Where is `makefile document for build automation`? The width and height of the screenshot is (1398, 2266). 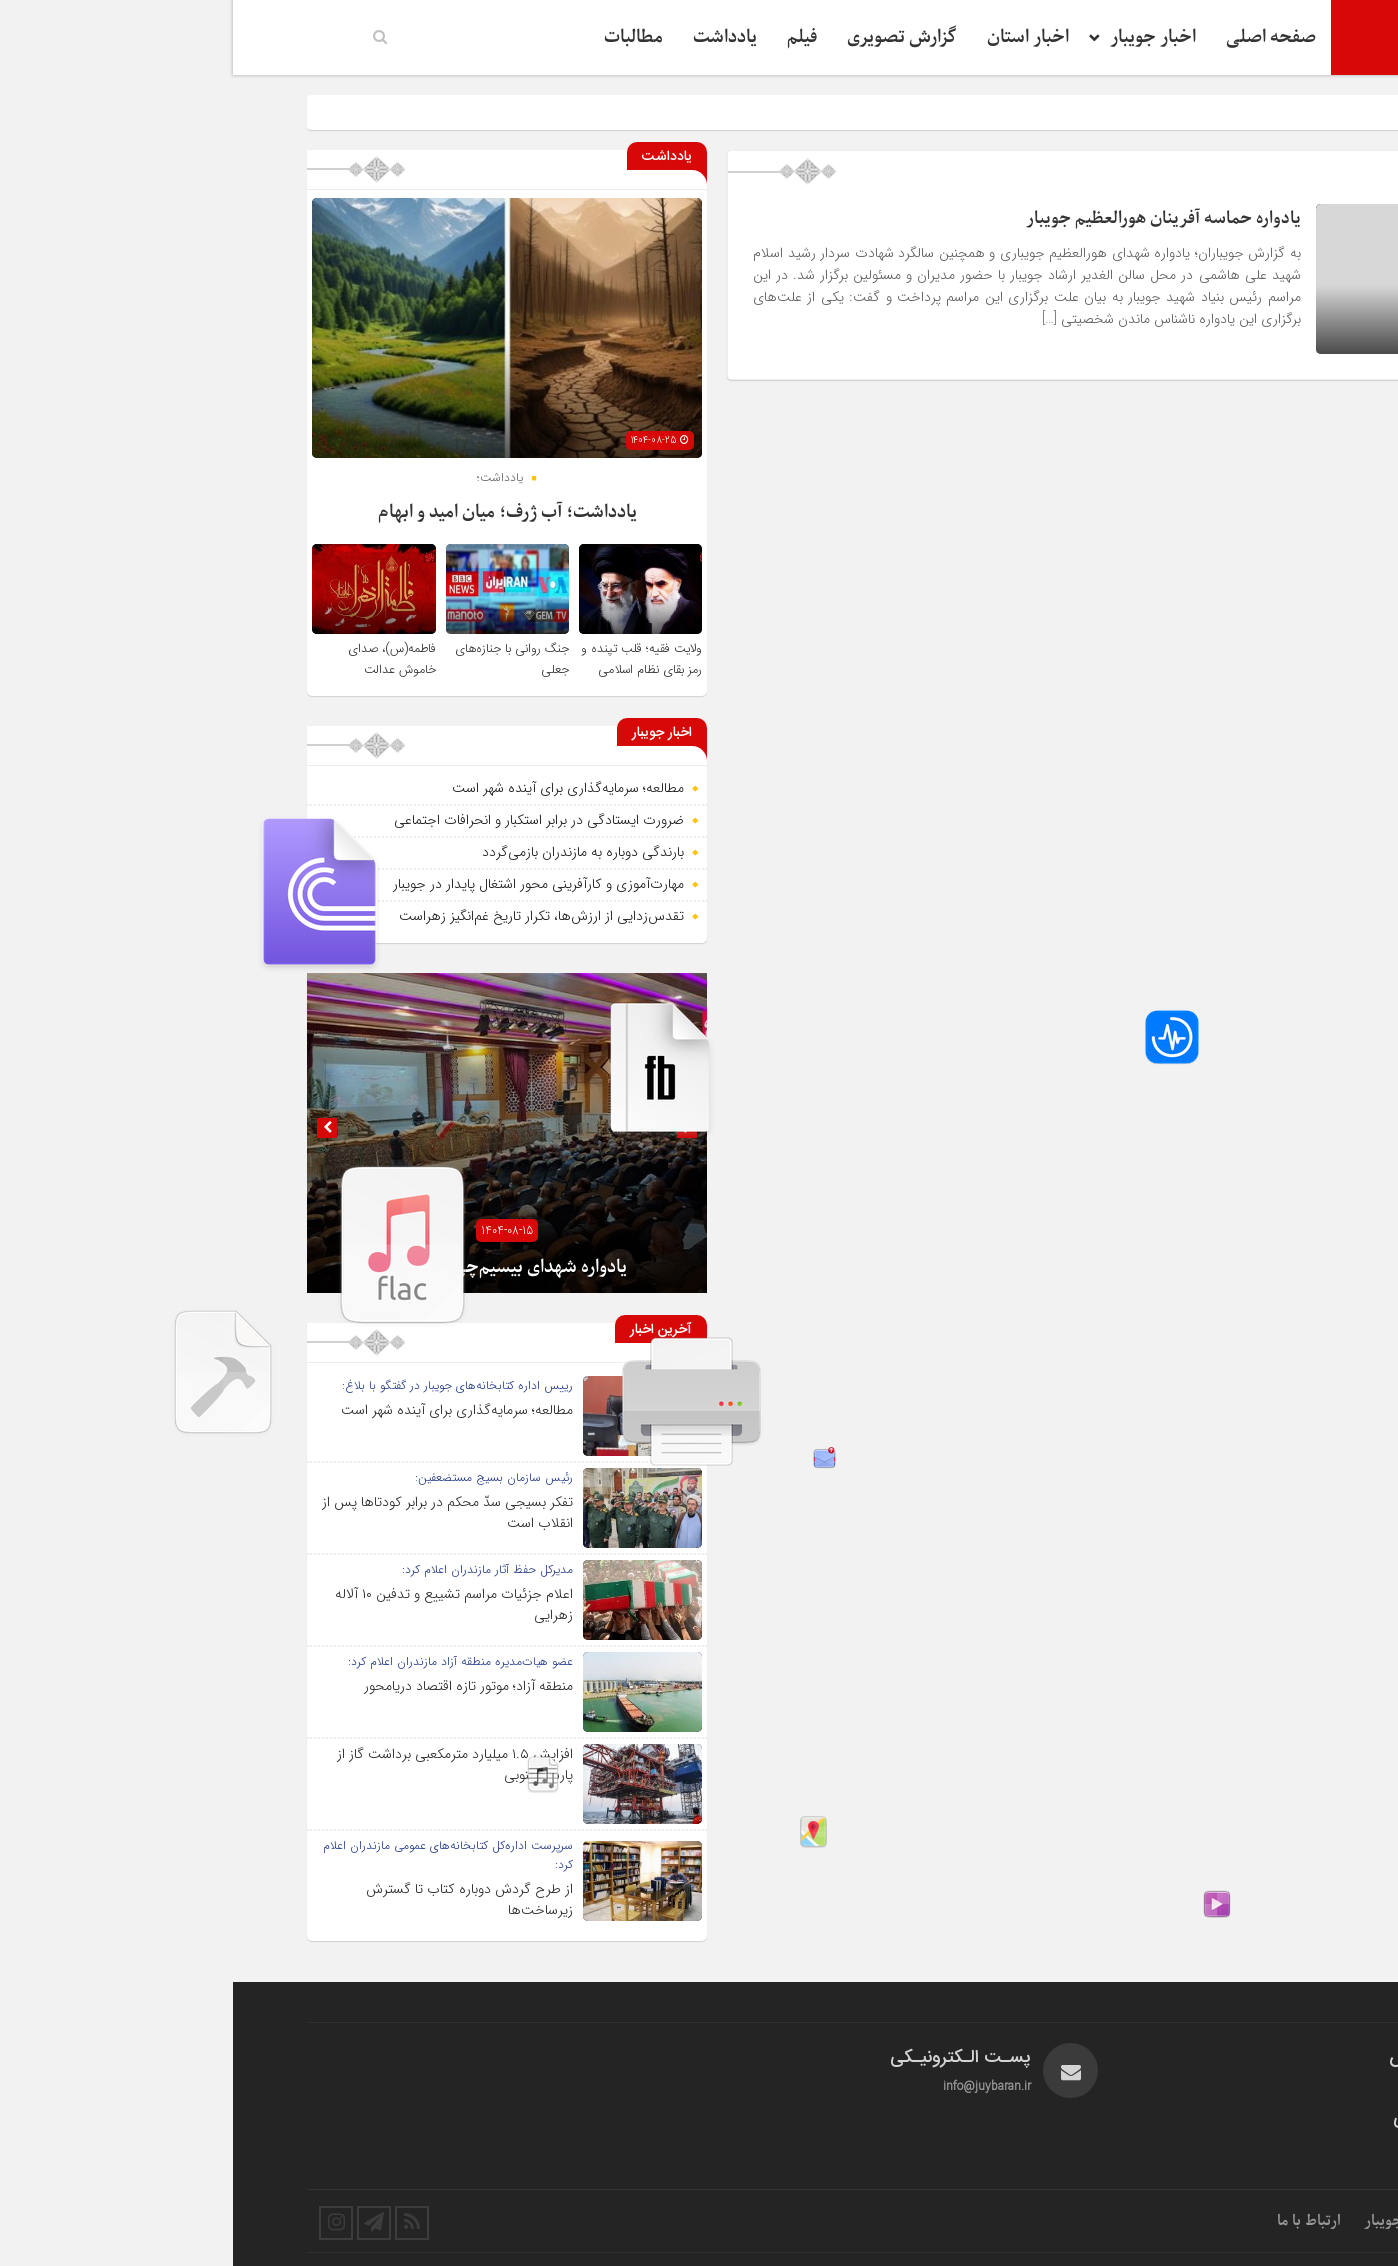
makefile document for build automation is located at coordinates (223, 1372).